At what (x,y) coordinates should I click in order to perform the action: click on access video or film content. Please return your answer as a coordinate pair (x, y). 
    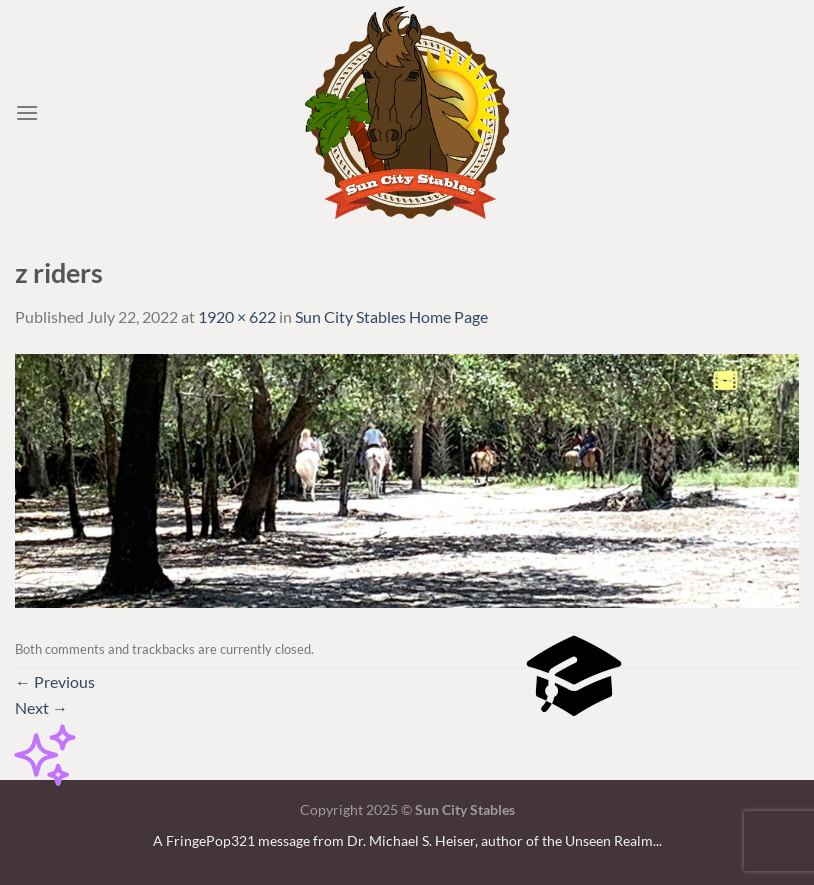
    Looking at the image, I should click on (725, 380).